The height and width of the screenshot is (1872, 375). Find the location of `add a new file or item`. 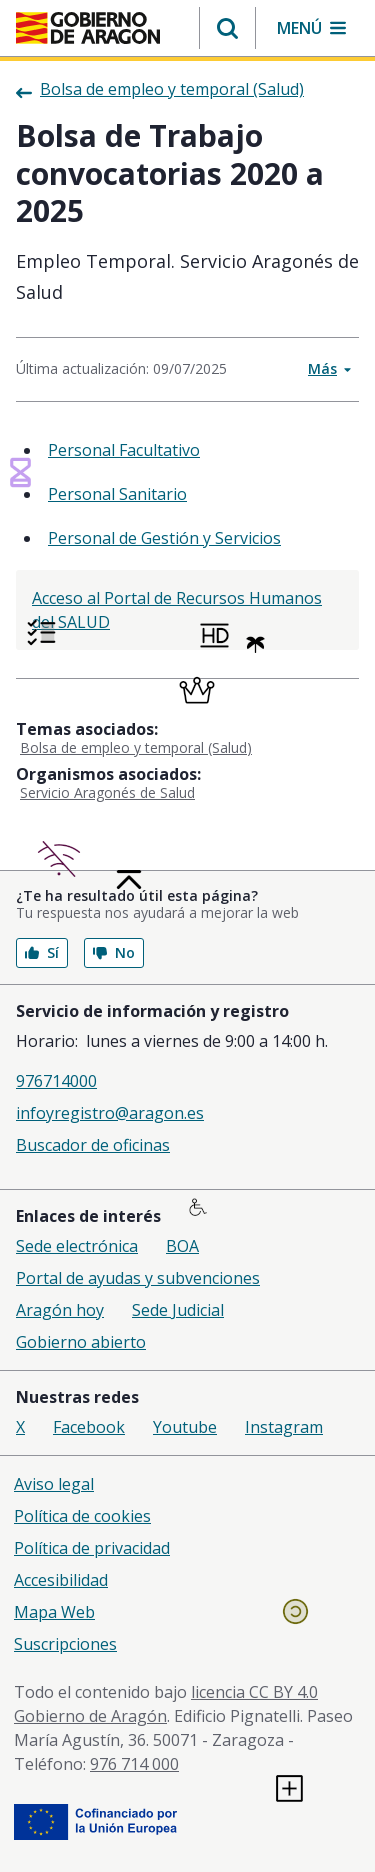

add a new file or item is located at coordinates (290, 1789).